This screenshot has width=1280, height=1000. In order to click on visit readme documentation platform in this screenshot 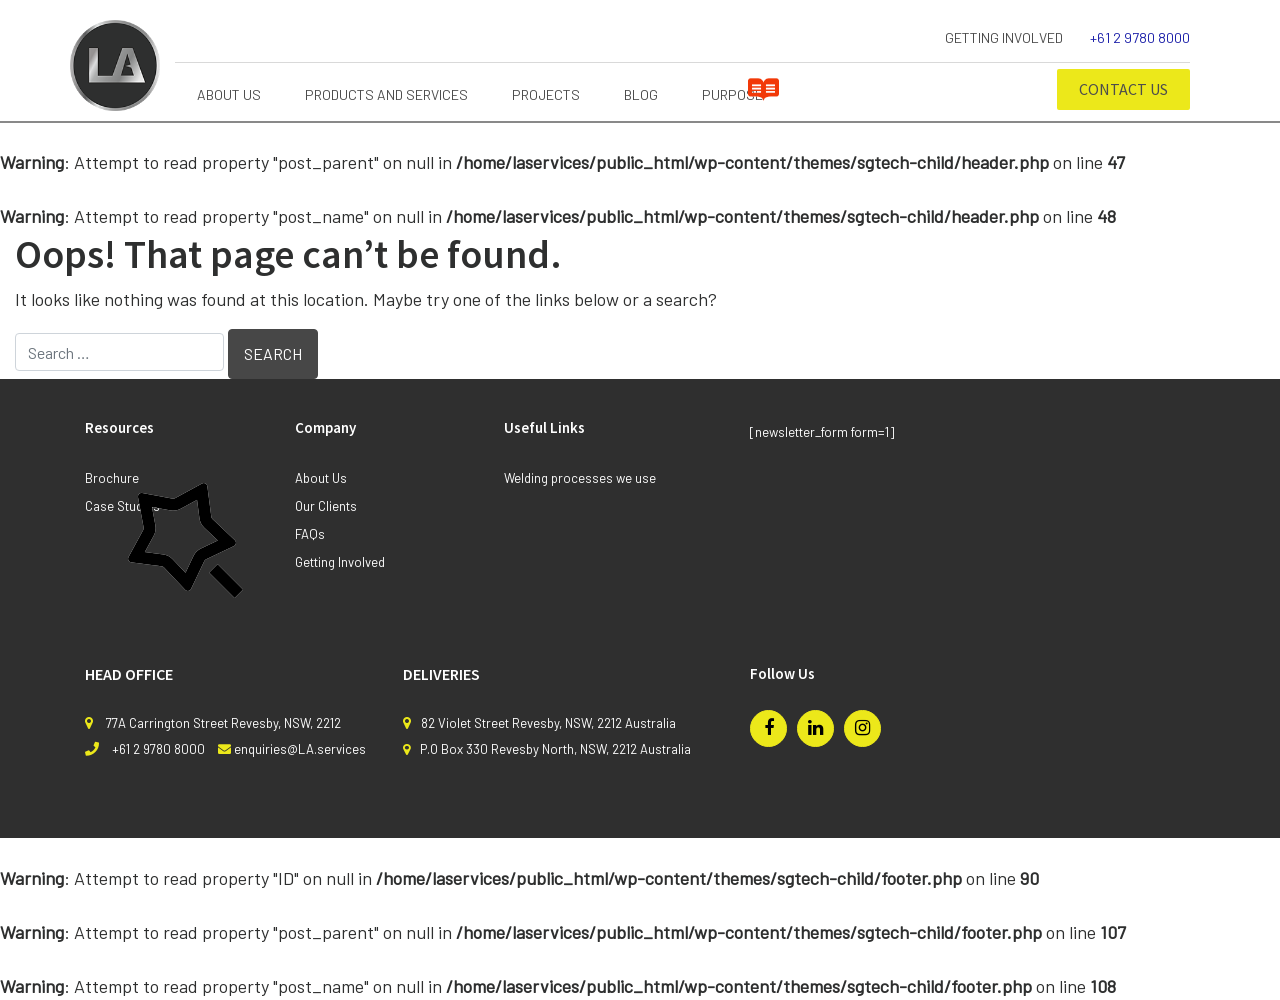, I will do `click(763, 89)`.